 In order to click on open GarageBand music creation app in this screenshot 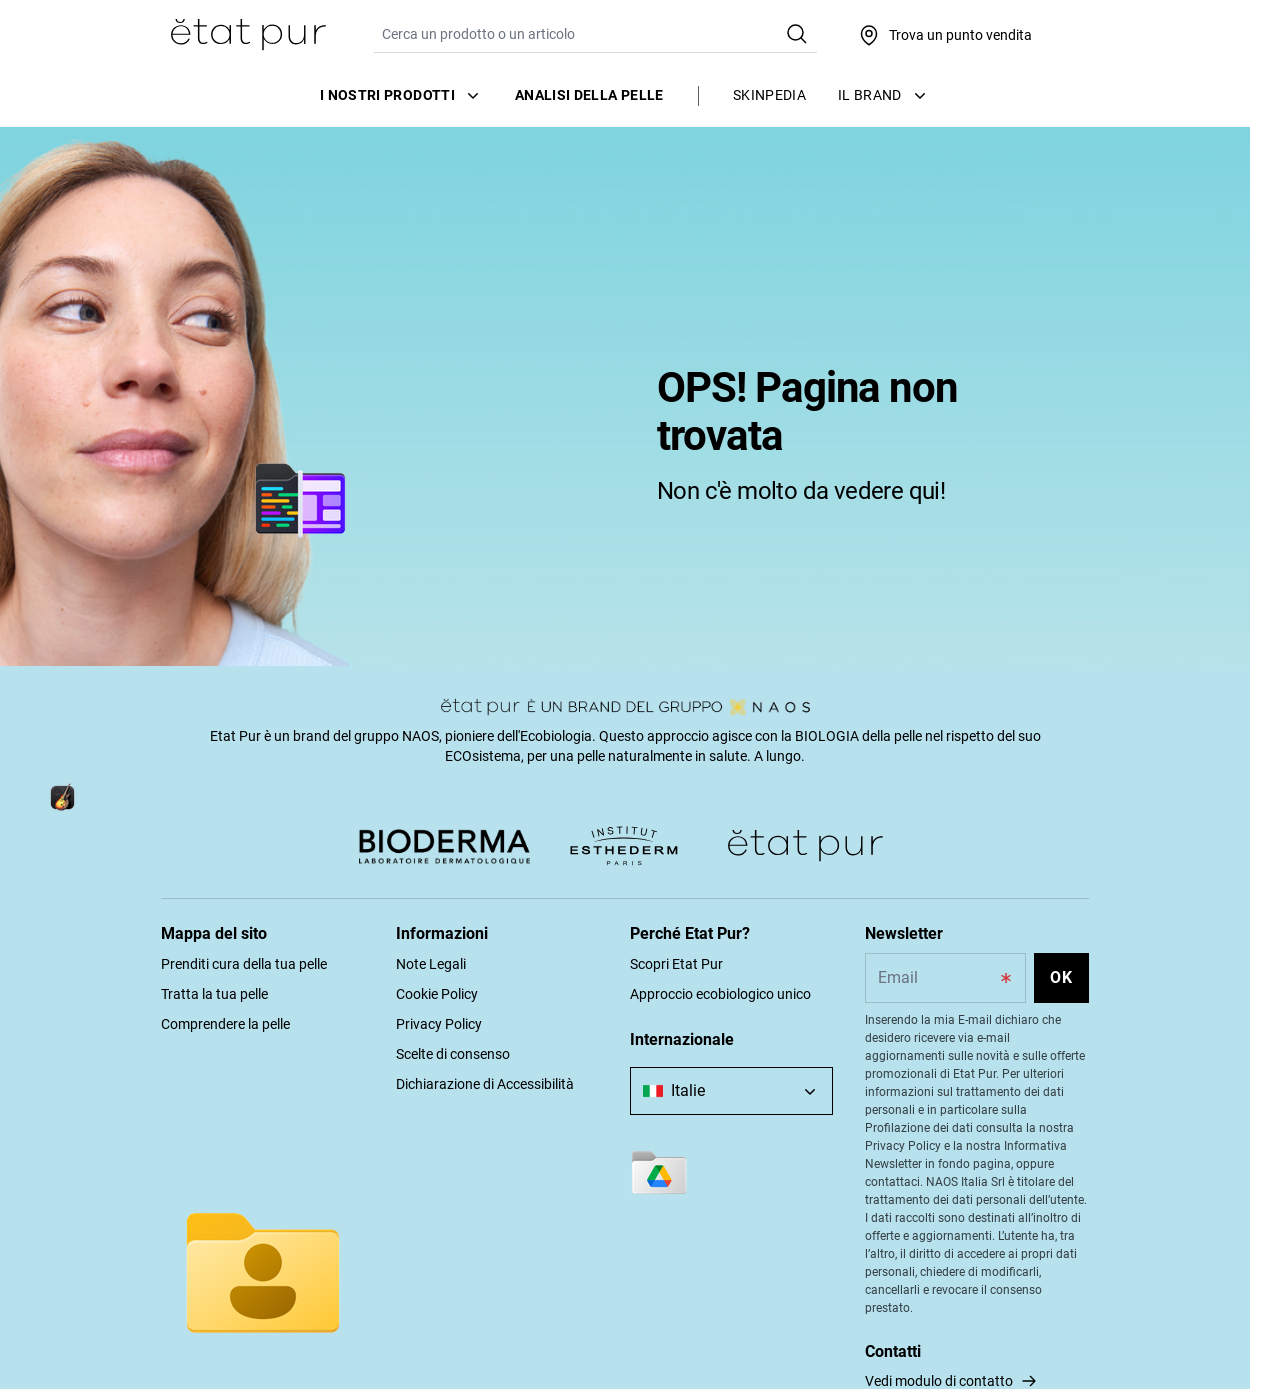, I will do `click(62, 797)`.